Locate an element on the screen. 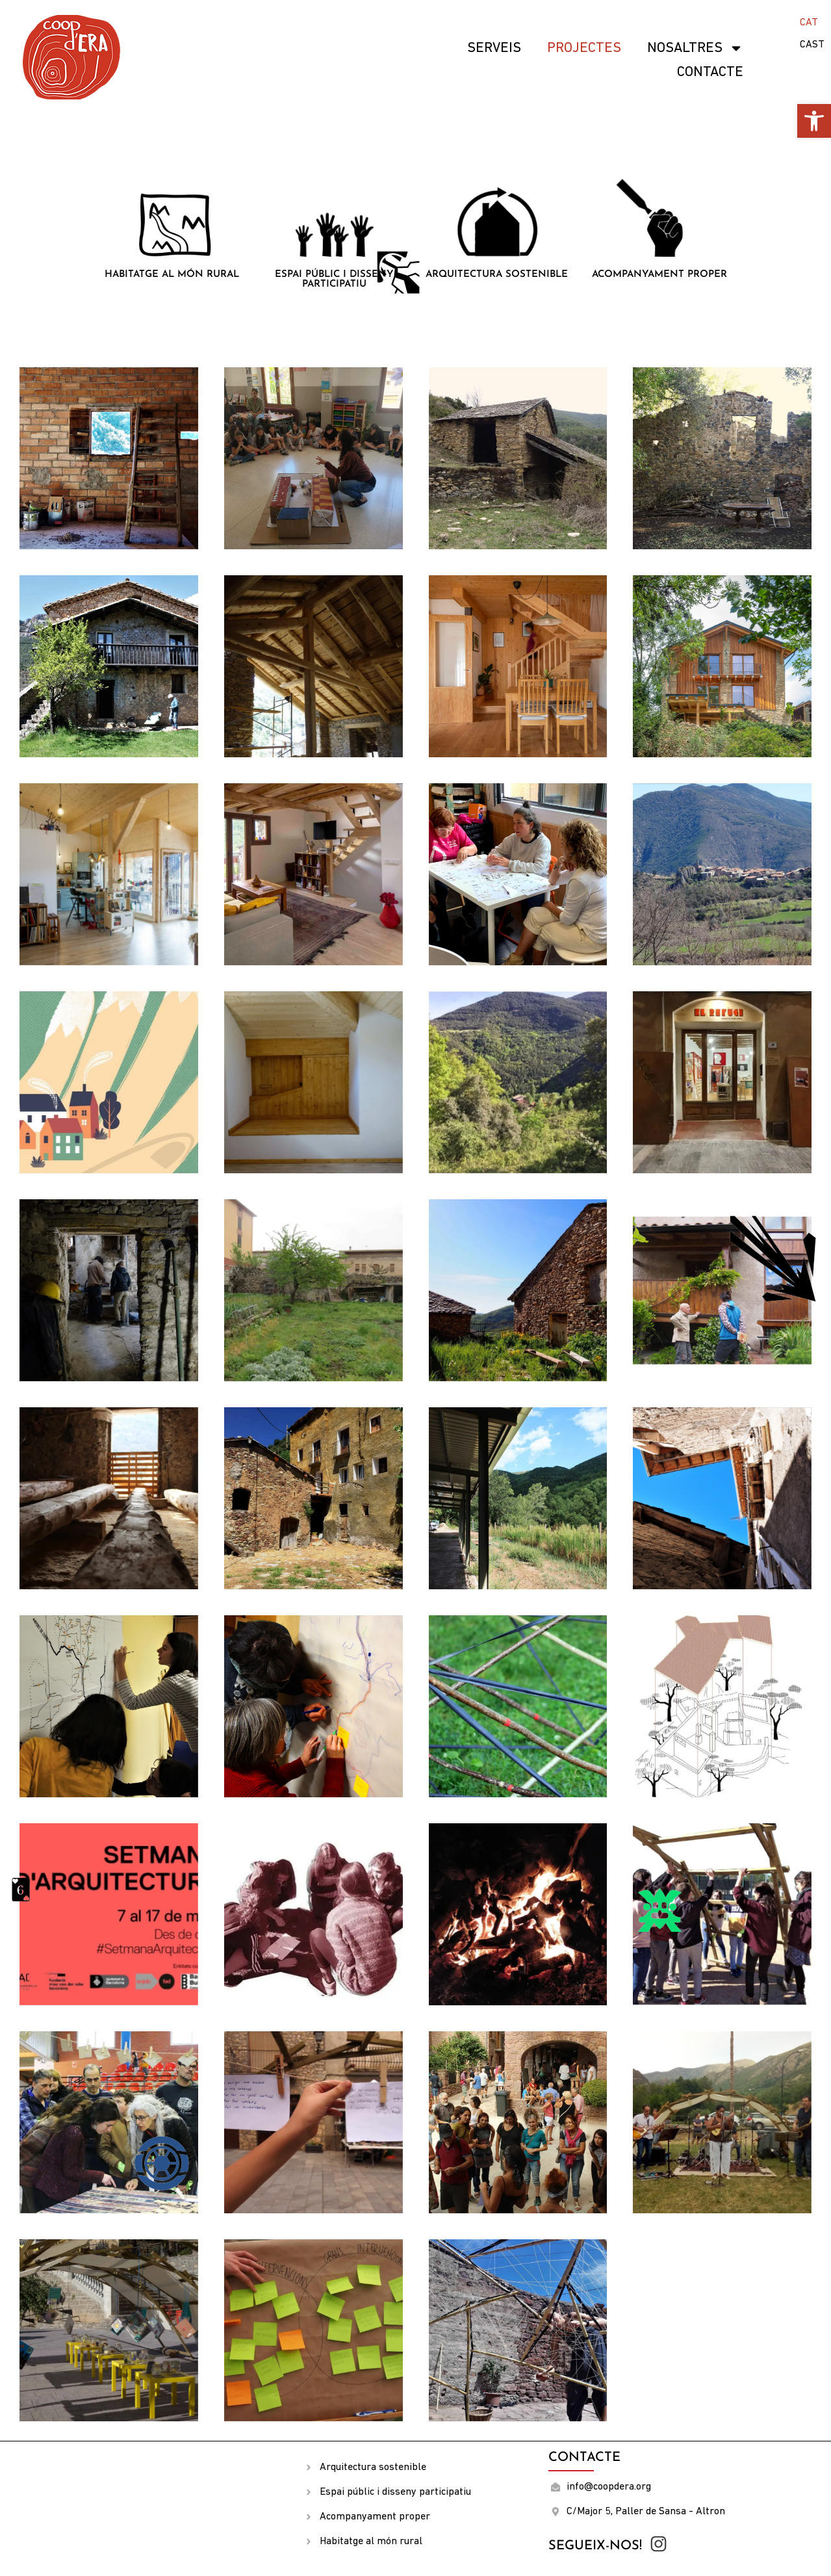  fast forward or skip ahead is located at coordinates (773, 1258).